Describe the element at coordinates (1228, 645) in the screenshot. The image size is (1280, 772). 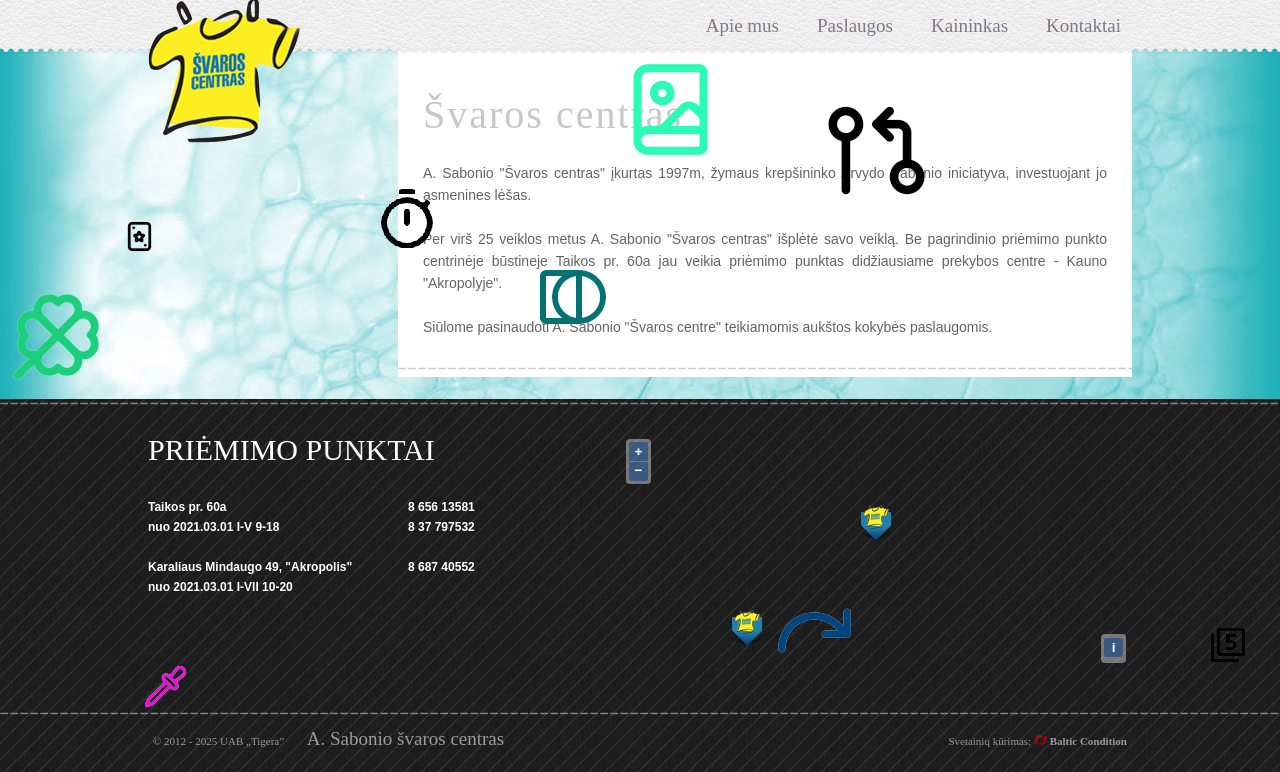
I see `filter or view the fifth item in a series` at that location.